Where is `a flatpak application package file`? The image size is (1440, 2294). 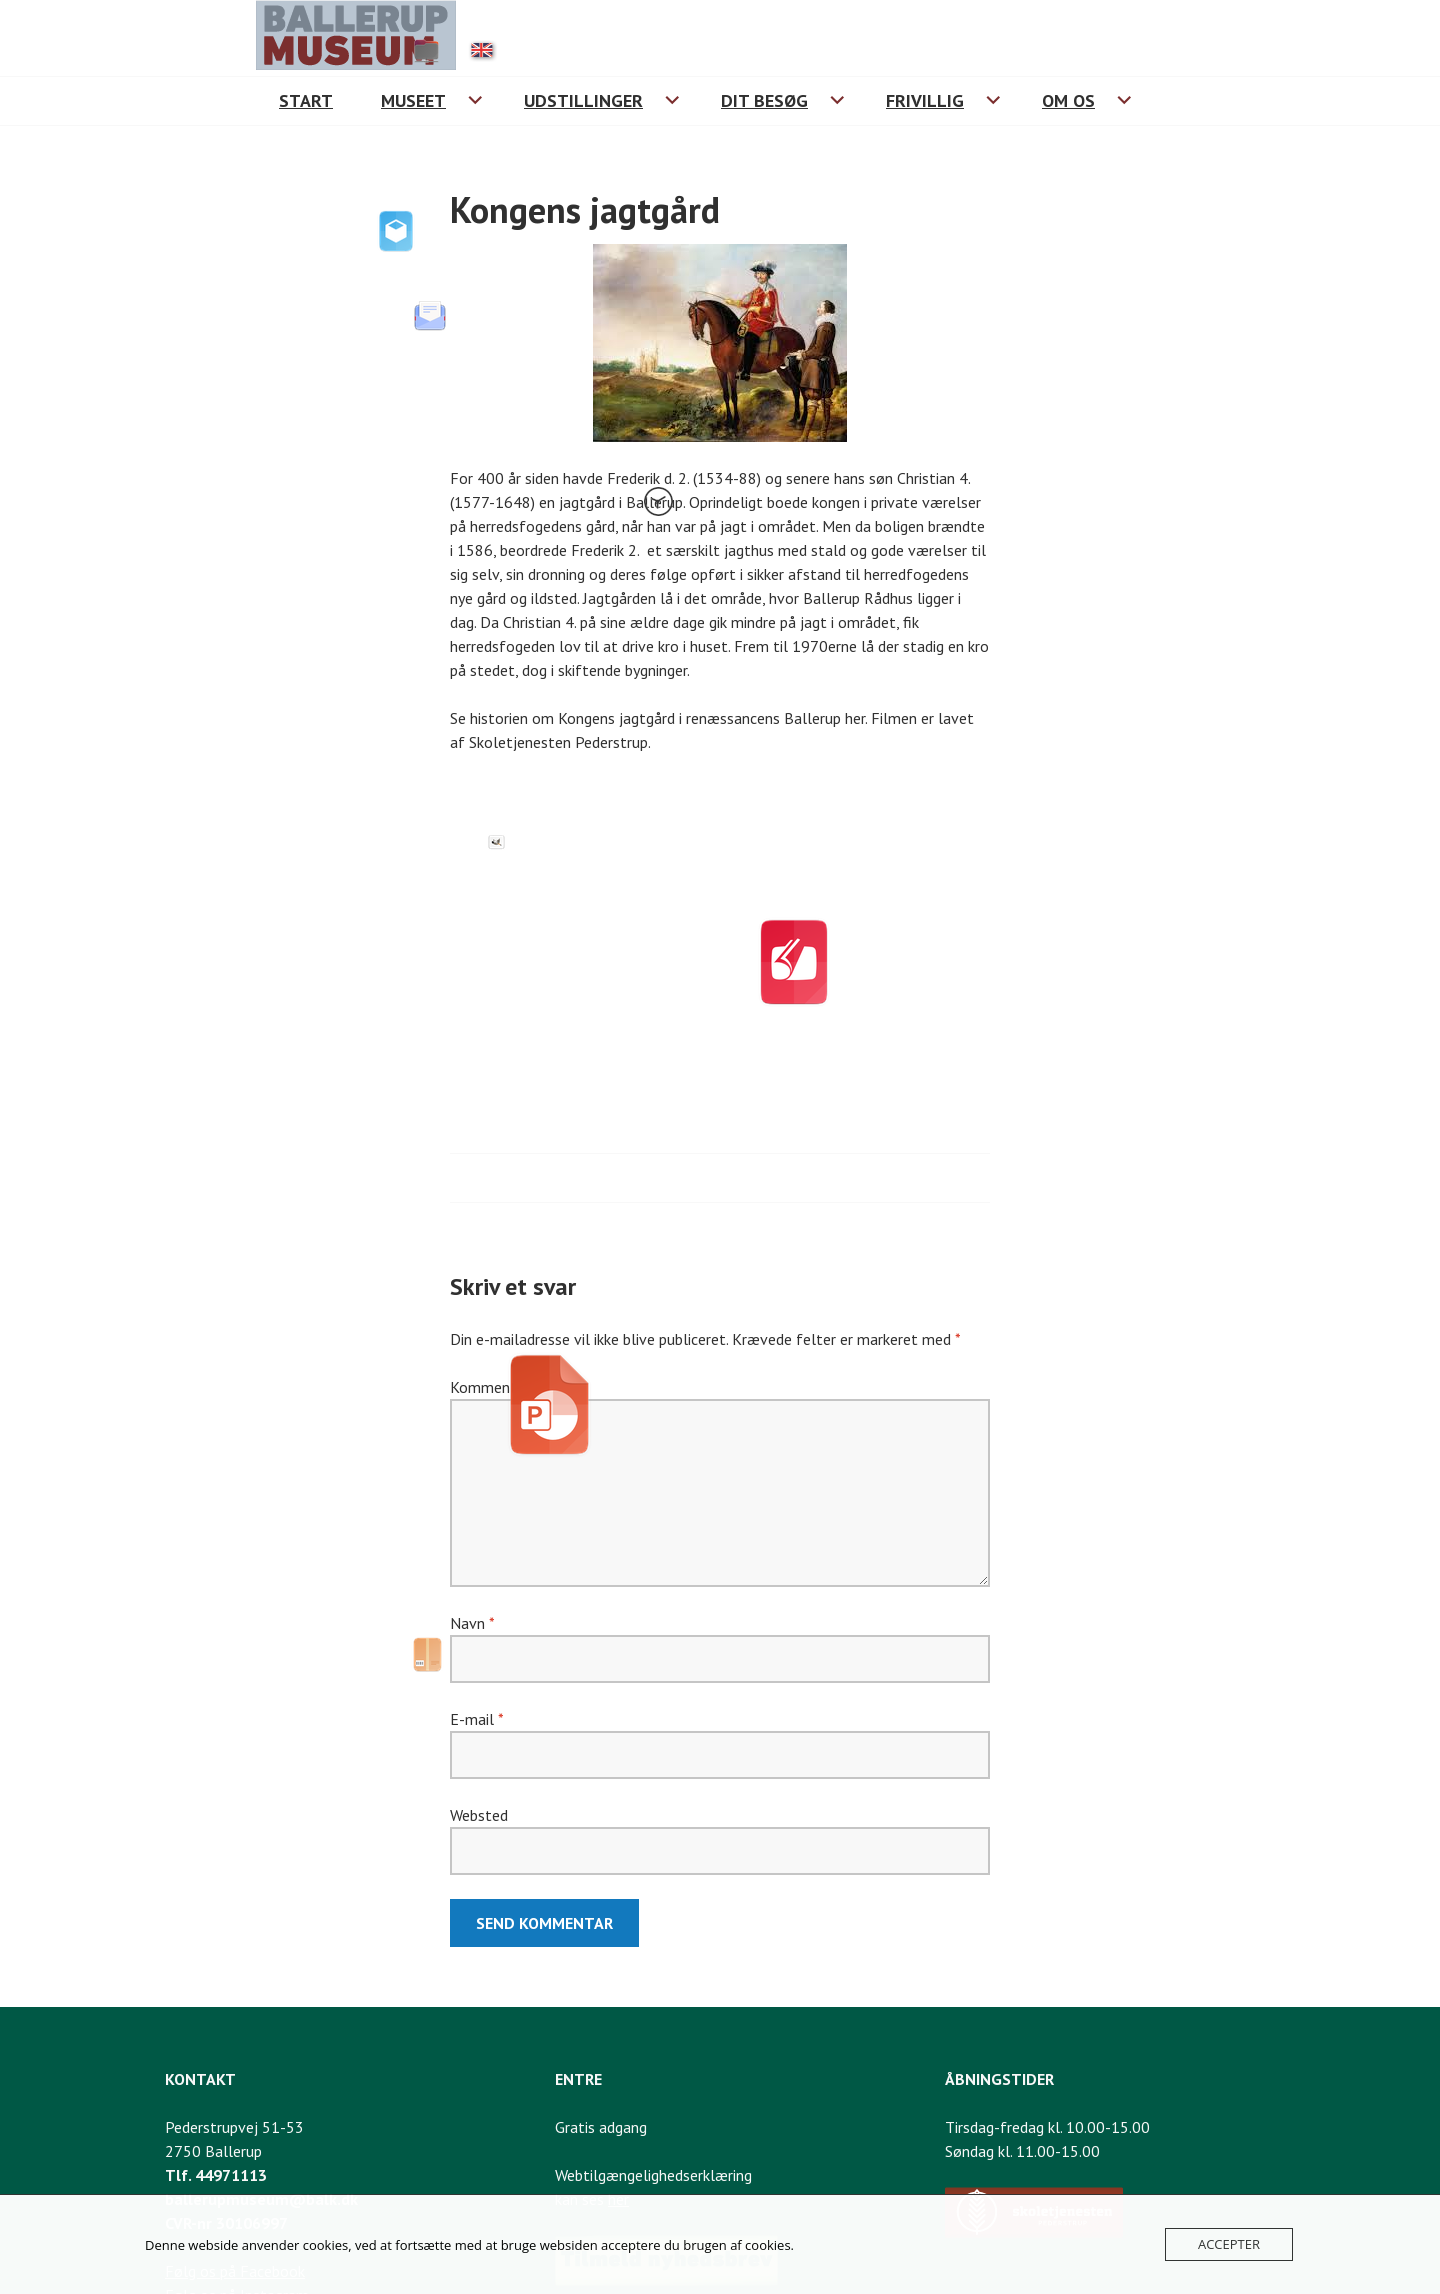 a flatpak application package file is located at coordinates (396, 231).